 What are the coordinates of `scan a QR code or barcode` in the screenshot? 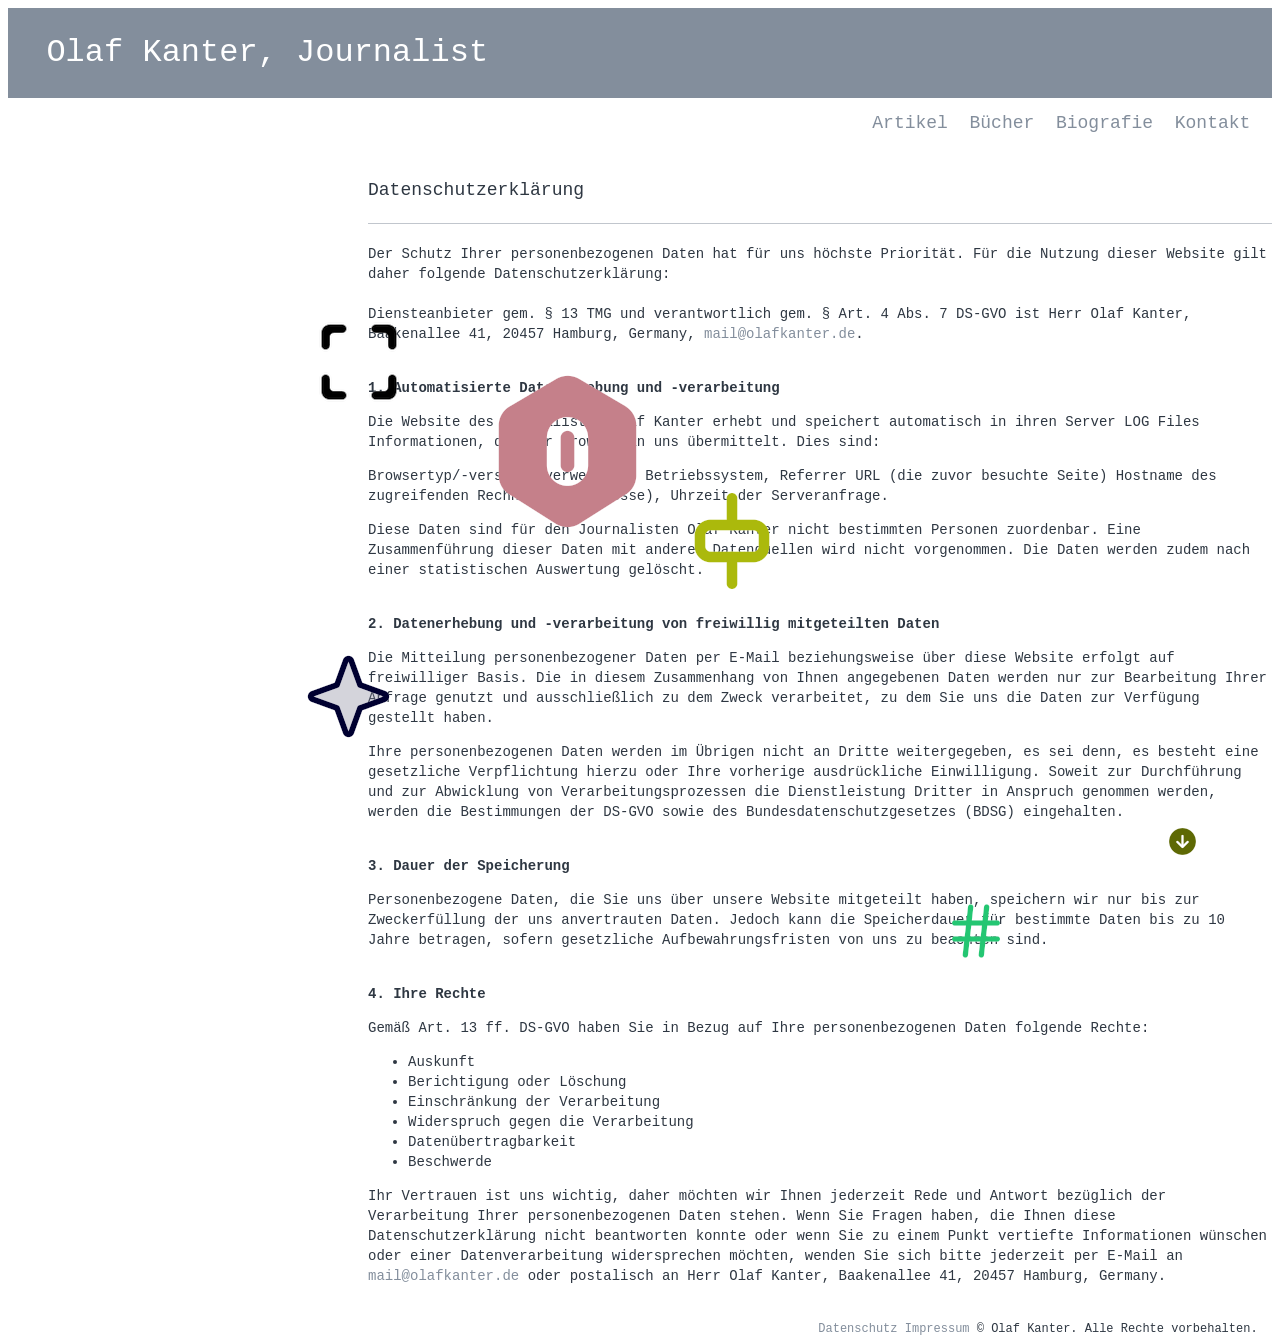 It's located at (359, 362).